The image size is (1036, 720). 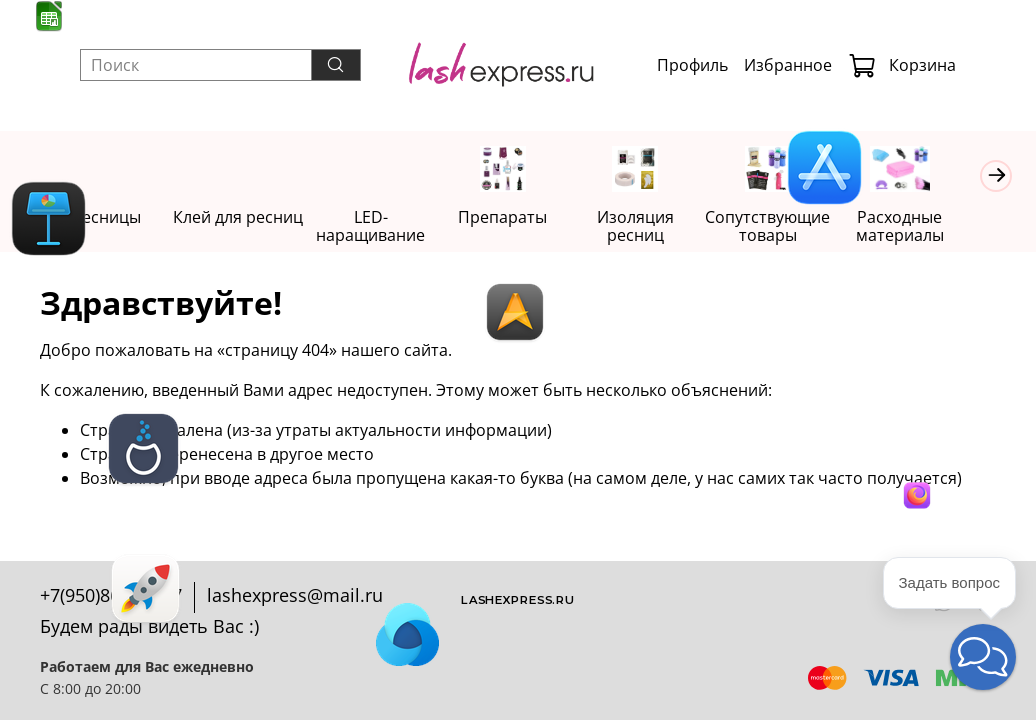 I want to click on open microsoft viva insights app, so click(x=407, y=634).